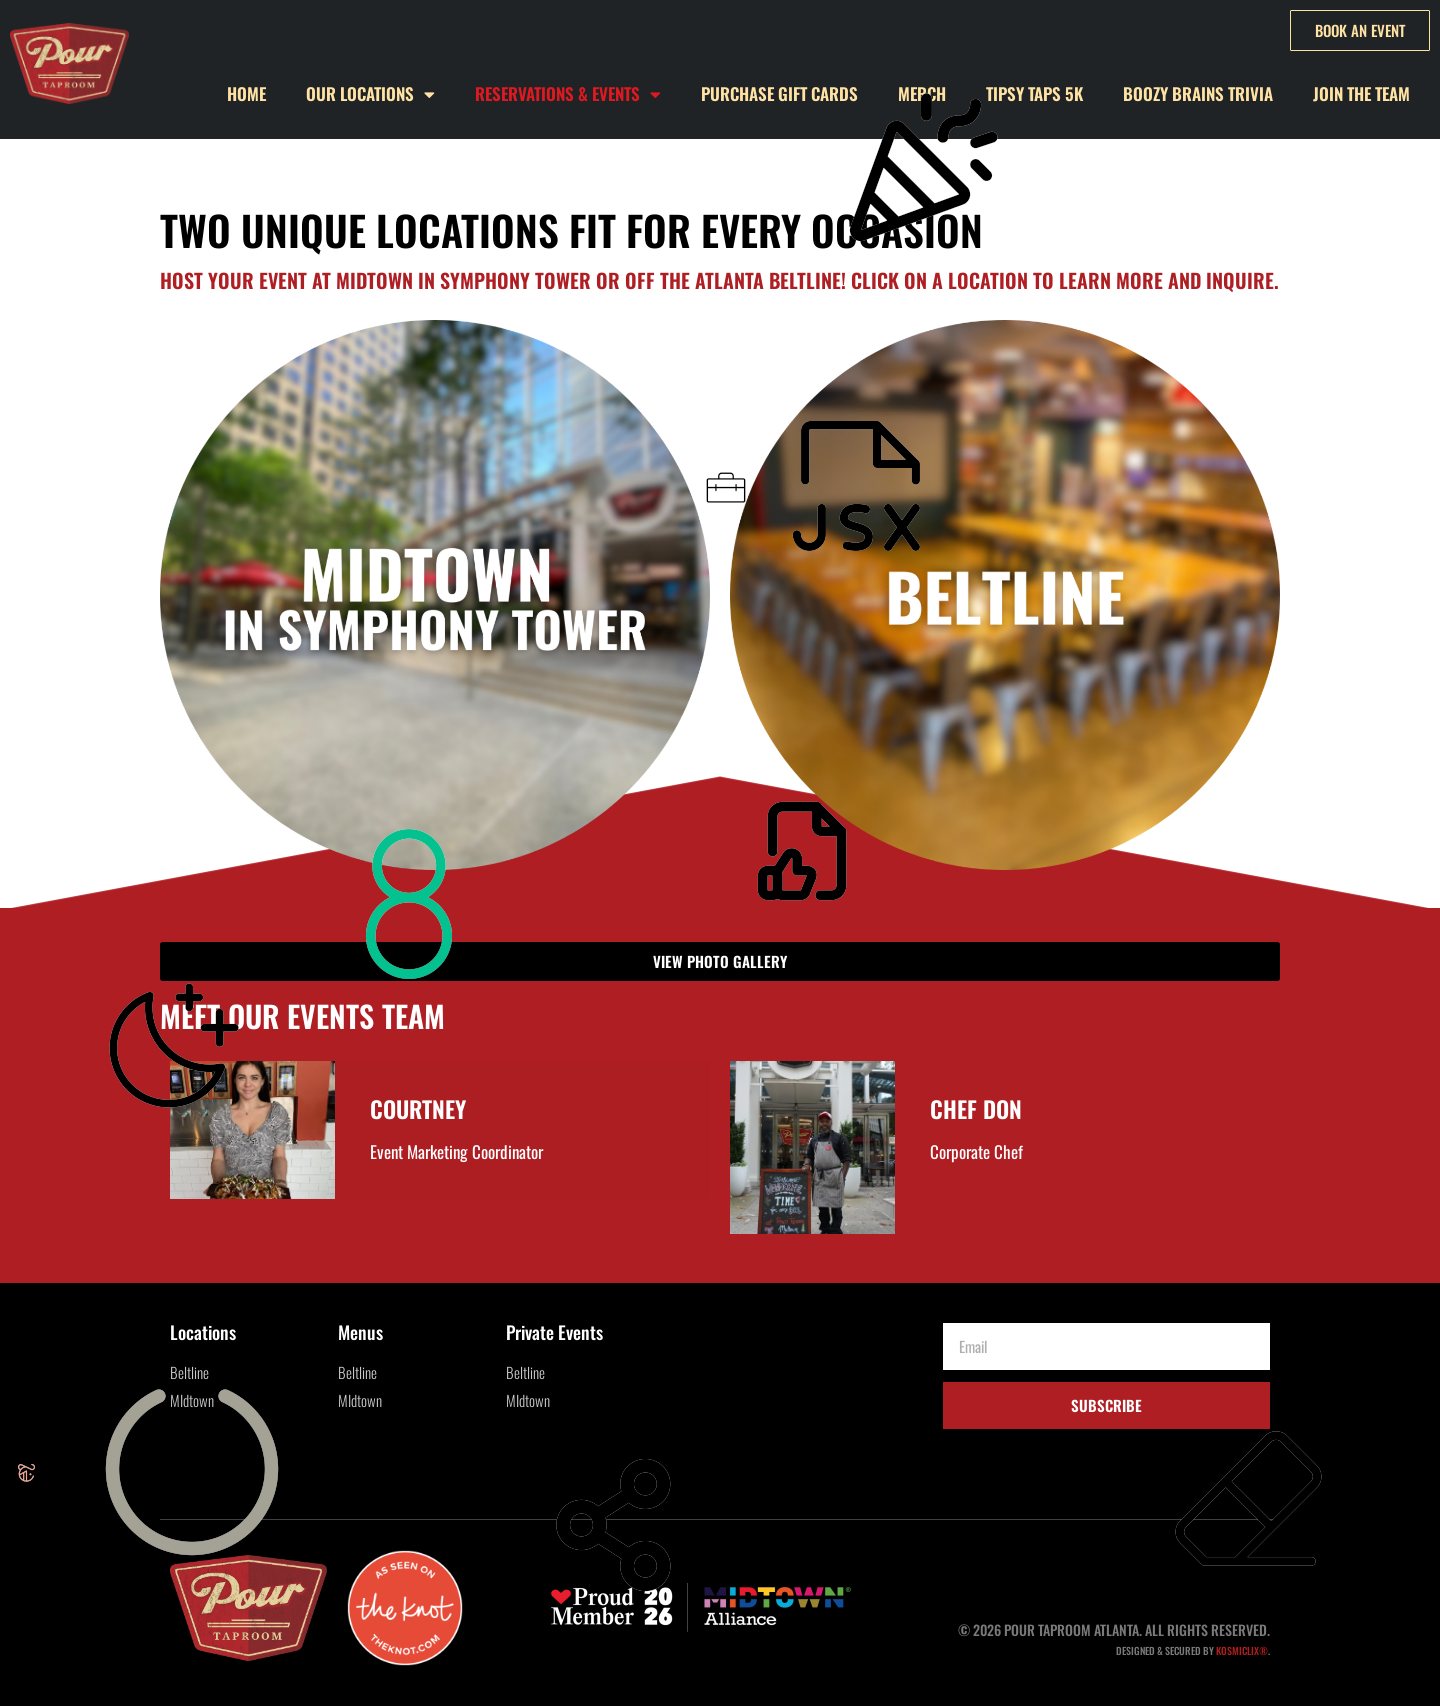  What do you see at coordinates (169, 1048) in the screenshot?
I see `toggle dark mode or night theme` at bounding box center [169, 1048].